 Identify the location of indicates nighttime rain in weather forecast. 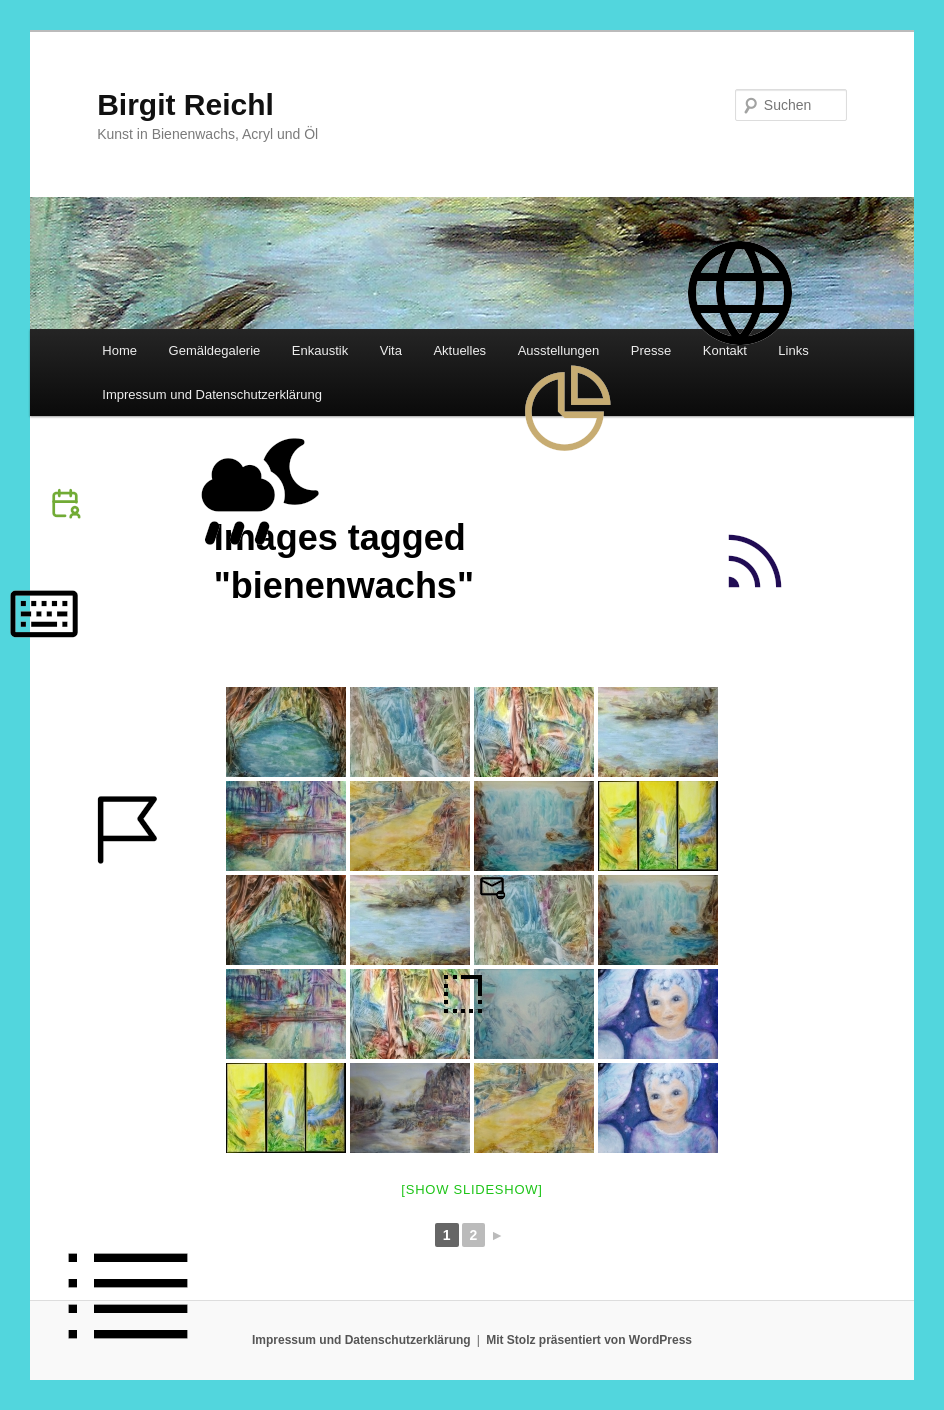
(261, 491).